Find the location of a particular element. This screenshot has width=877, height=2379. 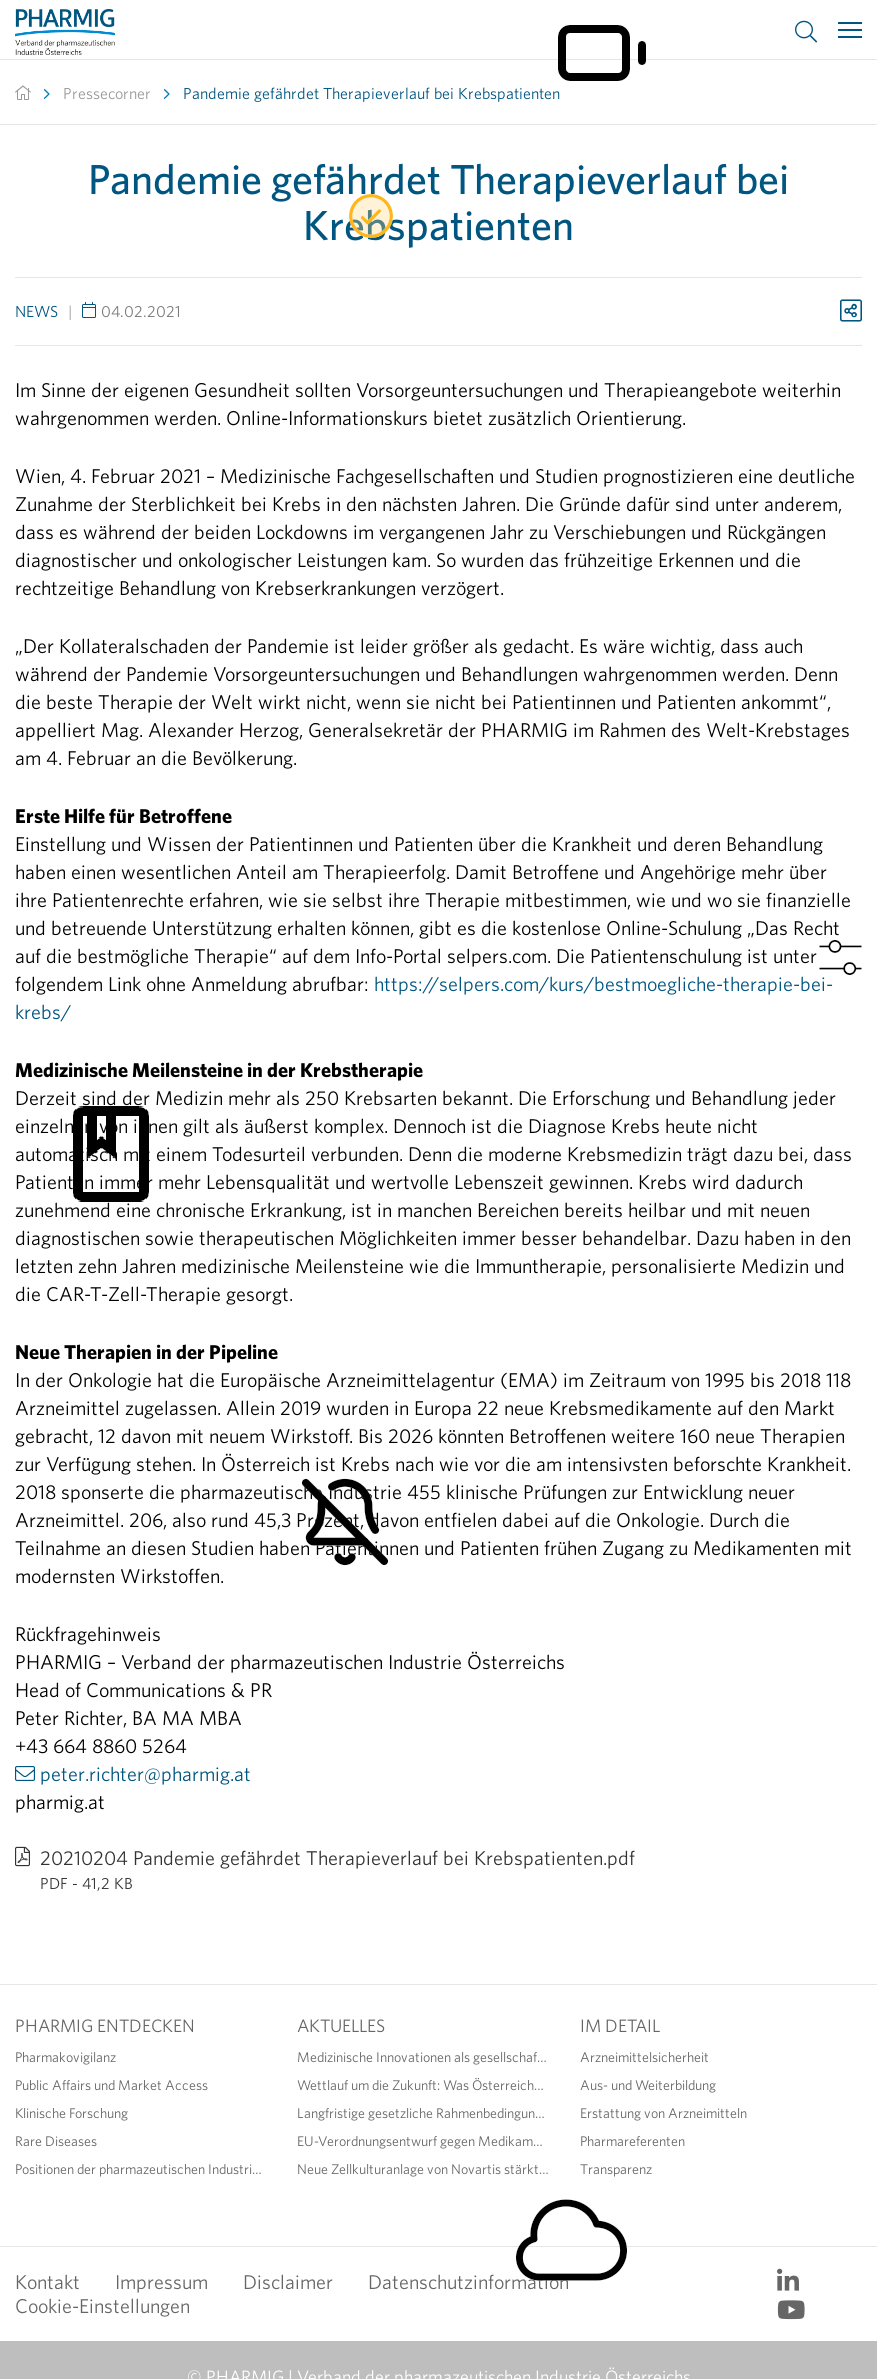

access cloud storage is located at coordinates (571, 2243).